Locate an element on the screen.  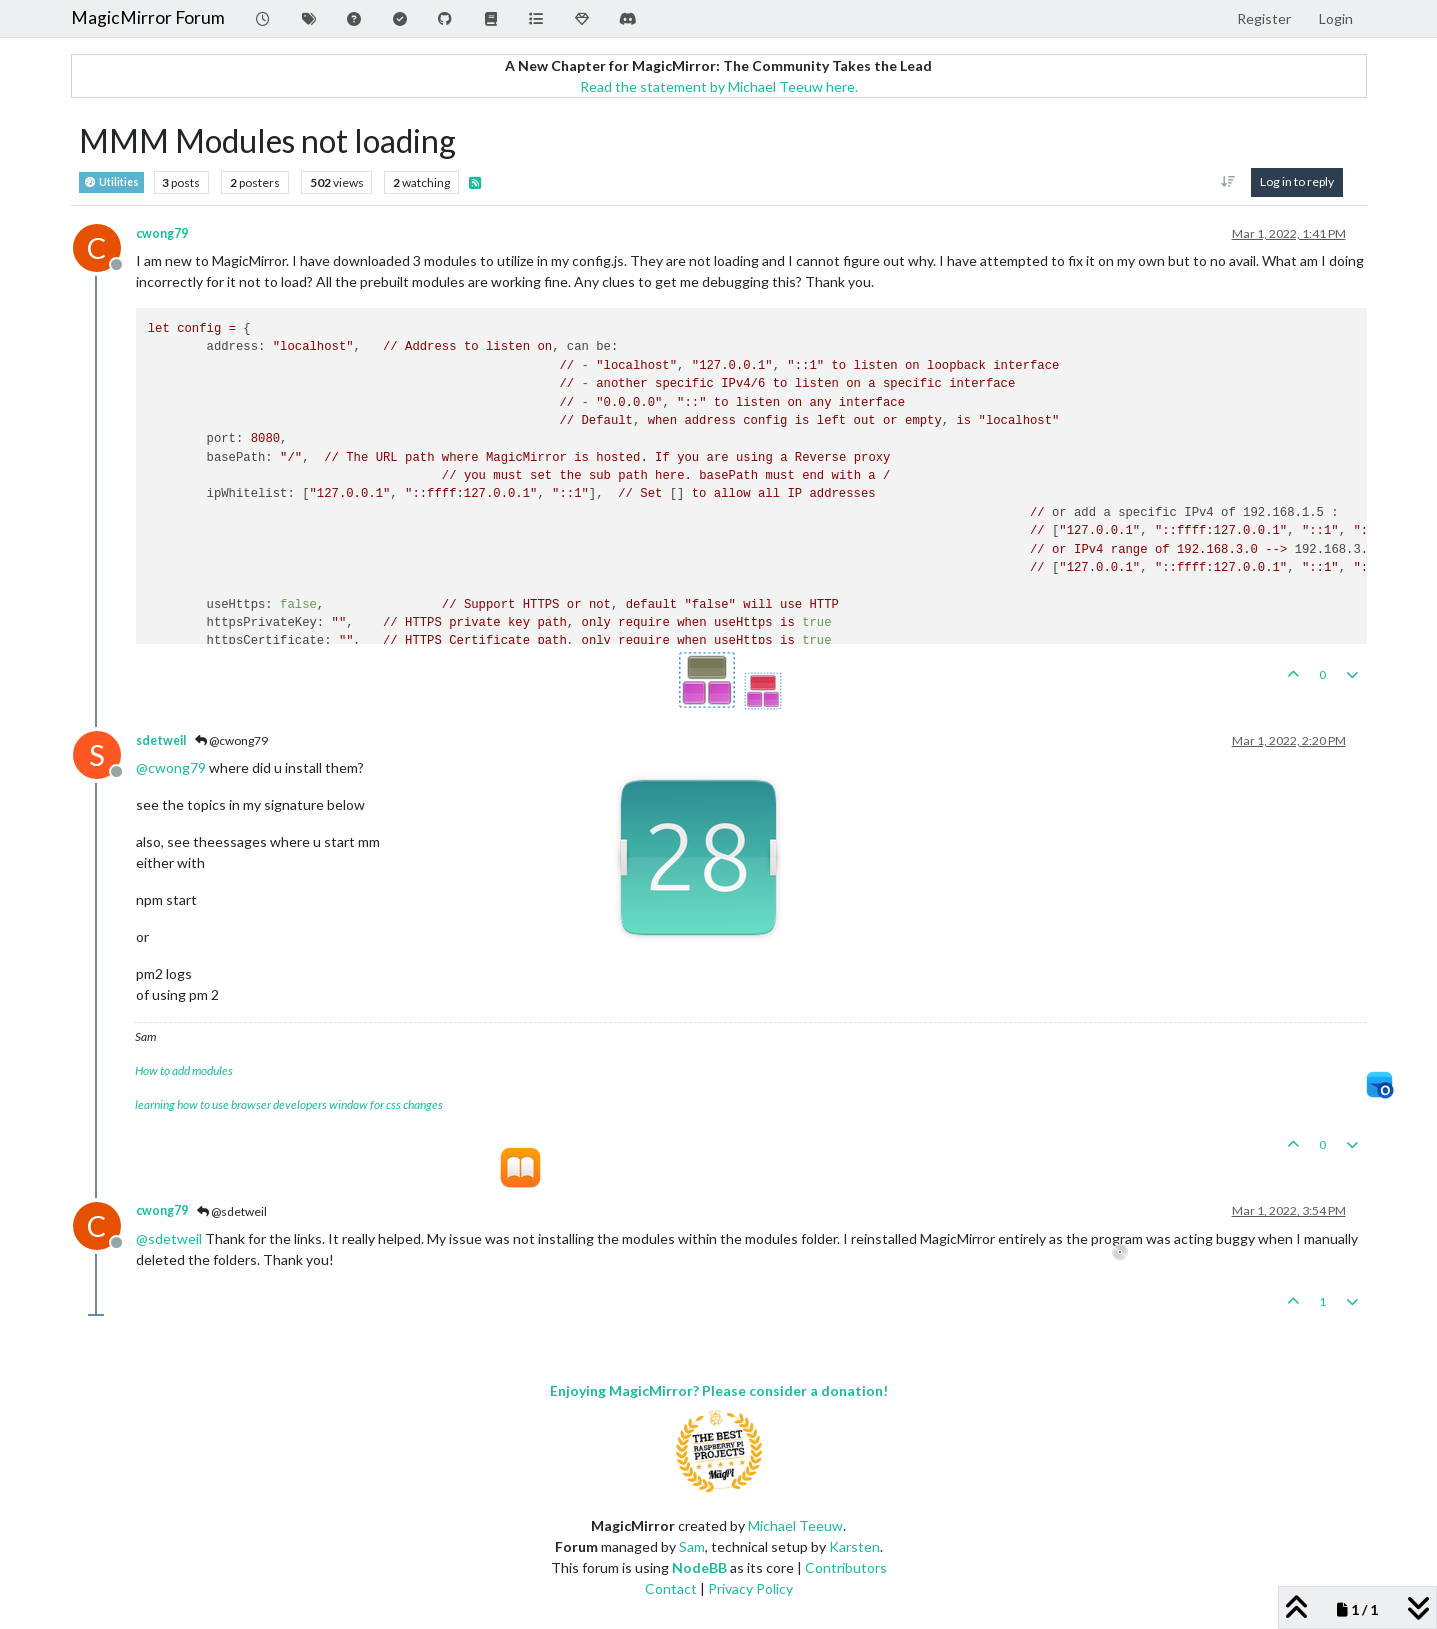
open microsoft outlook email app is located at coordinates (1379, 1084).